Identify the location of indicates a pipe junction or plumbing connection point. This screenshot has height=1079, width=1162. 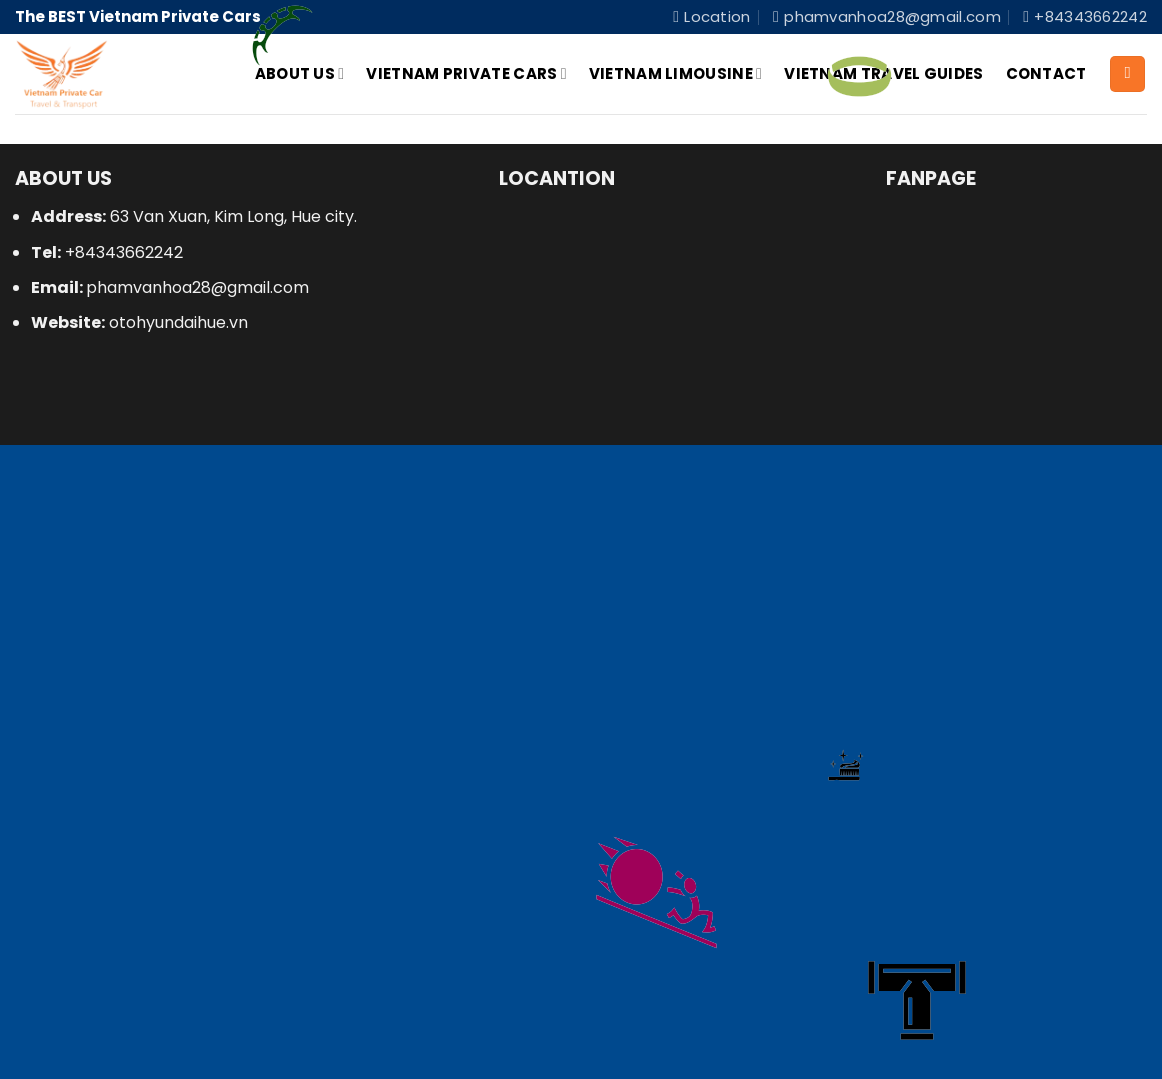
(917, 991).